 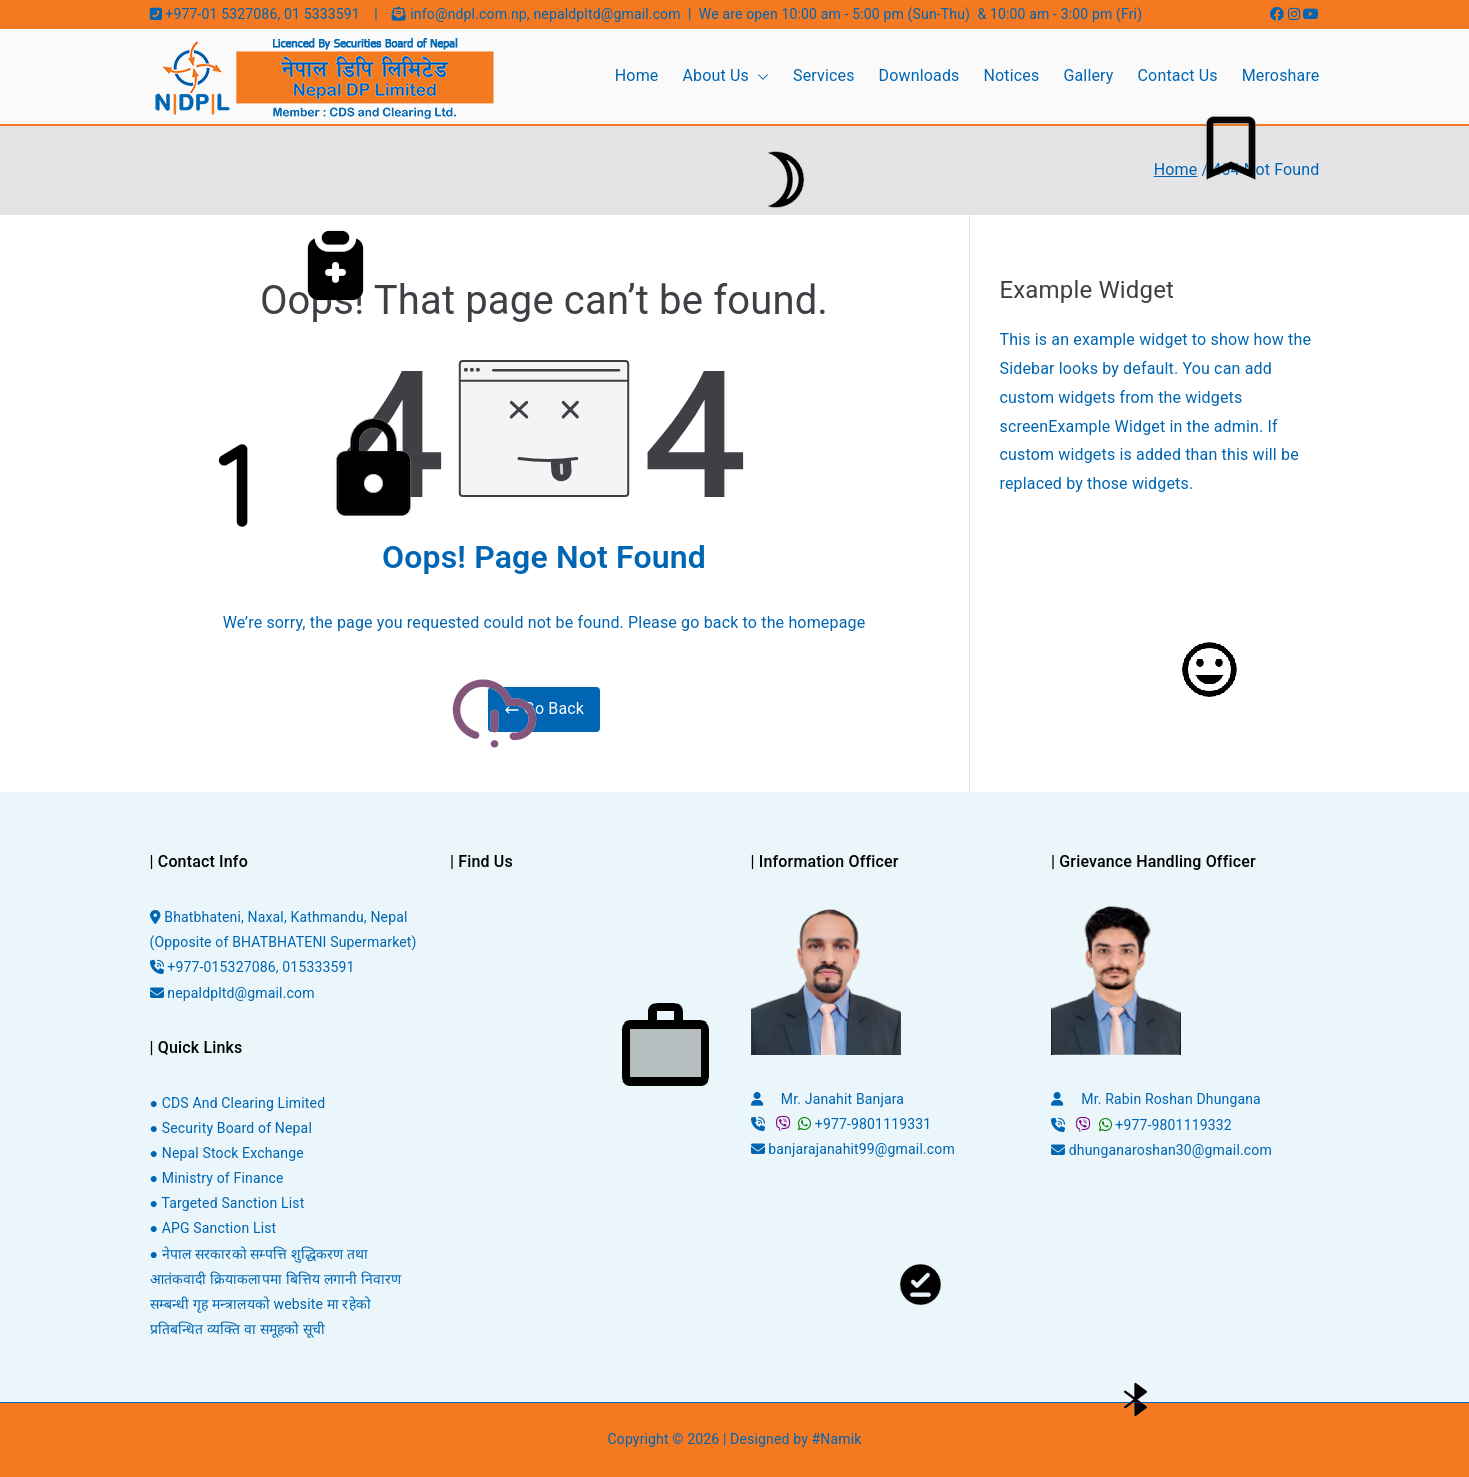 I want to click on indicates a secure connection, so click(x=373, y=469).